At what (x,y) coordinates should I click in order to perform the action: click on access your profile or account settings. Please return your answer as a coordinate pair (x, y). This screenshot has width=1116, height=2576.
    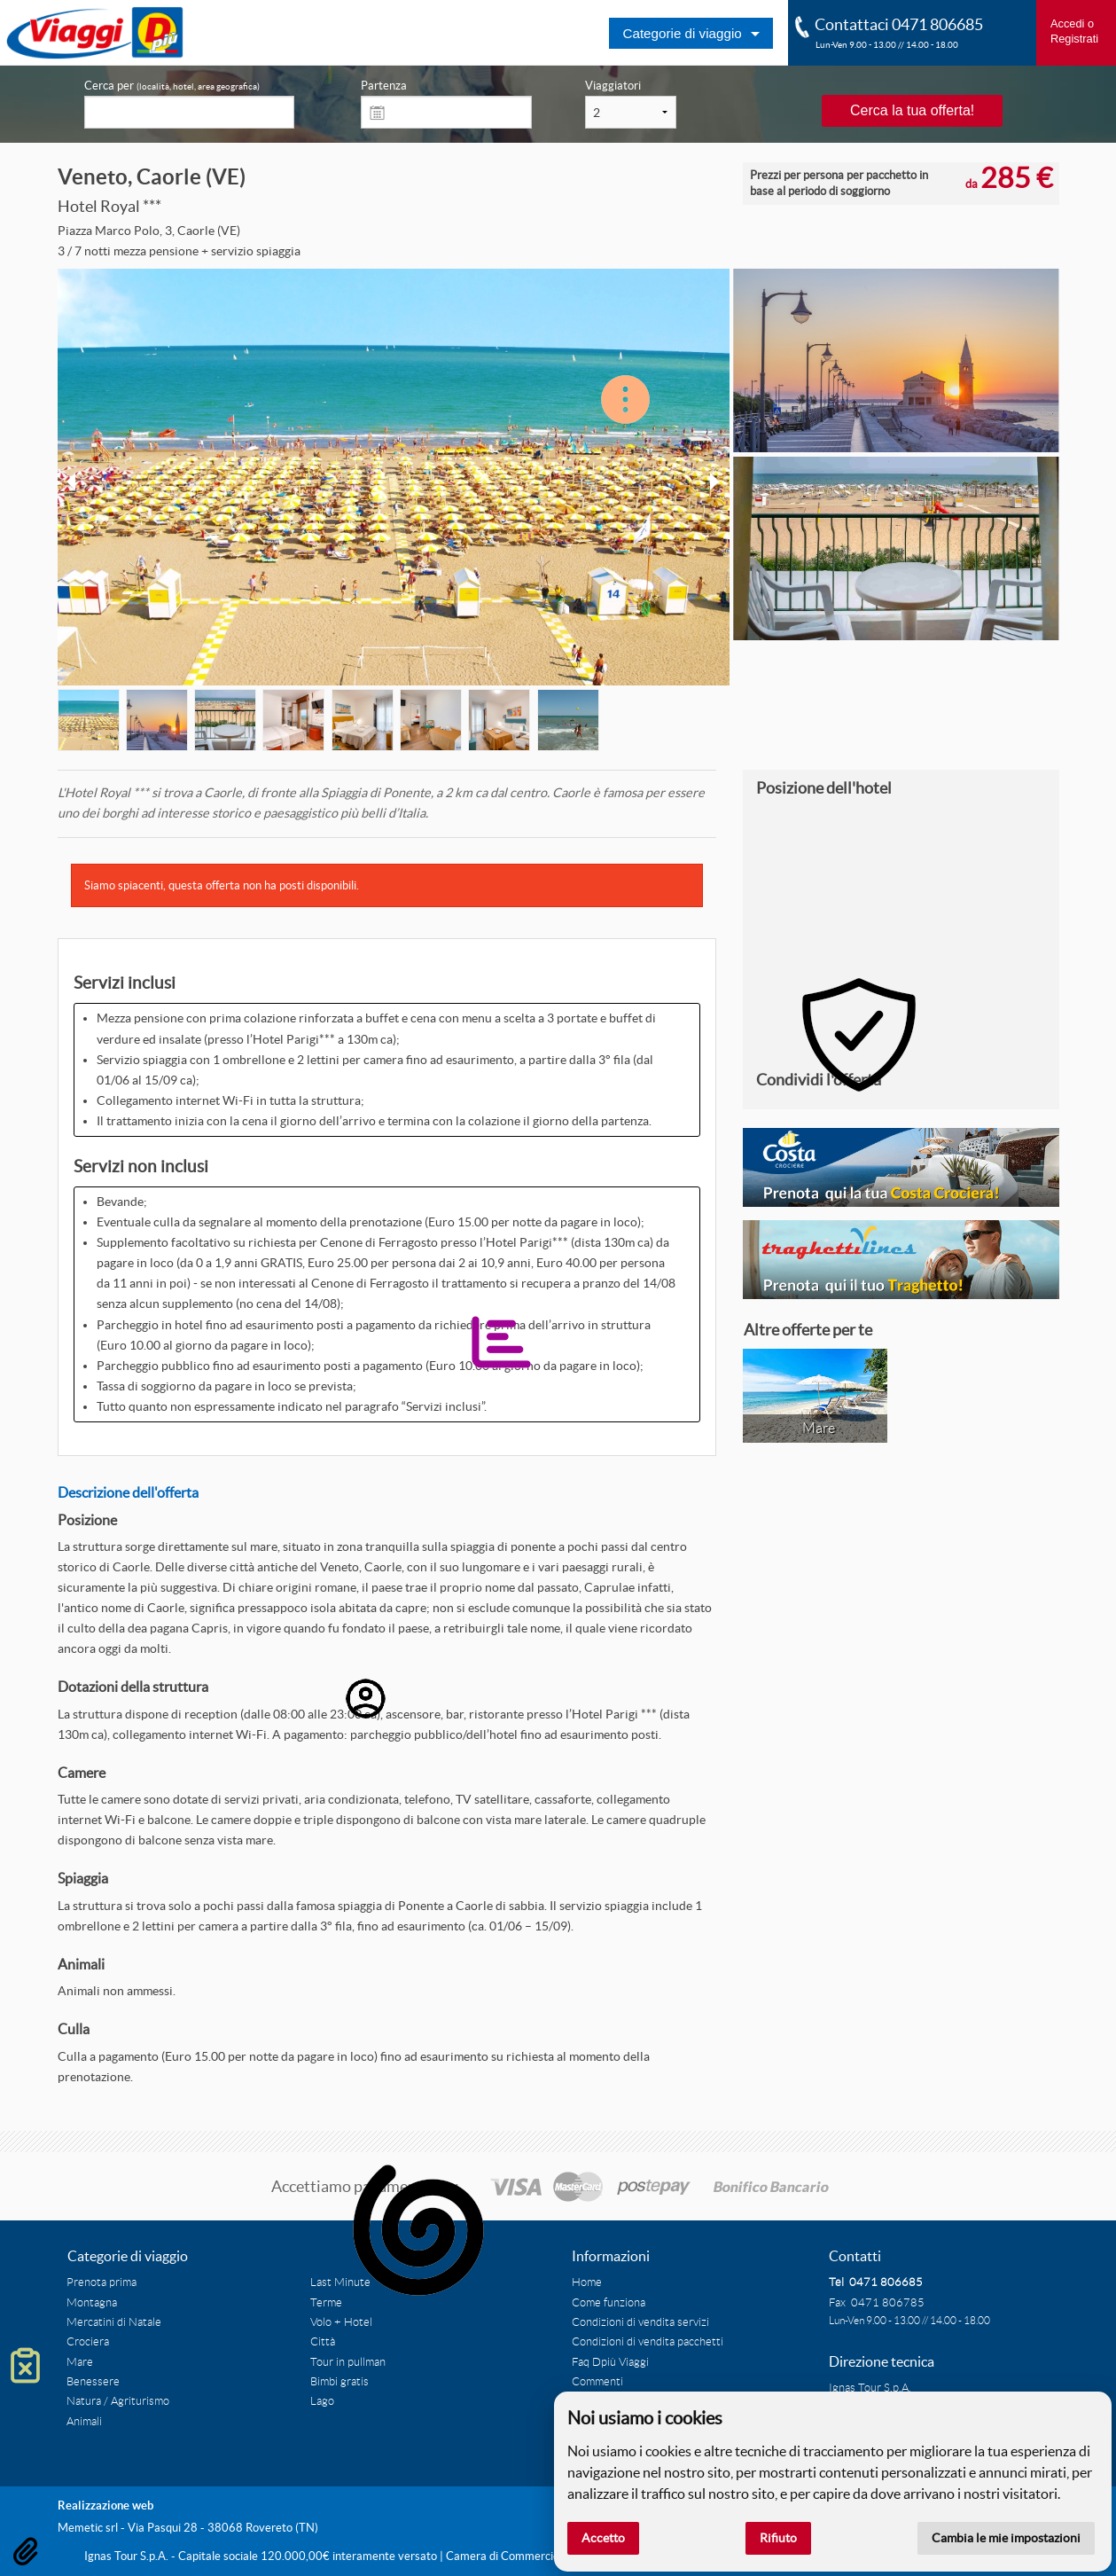
    Looking at the image, I should click on (365, 1698).